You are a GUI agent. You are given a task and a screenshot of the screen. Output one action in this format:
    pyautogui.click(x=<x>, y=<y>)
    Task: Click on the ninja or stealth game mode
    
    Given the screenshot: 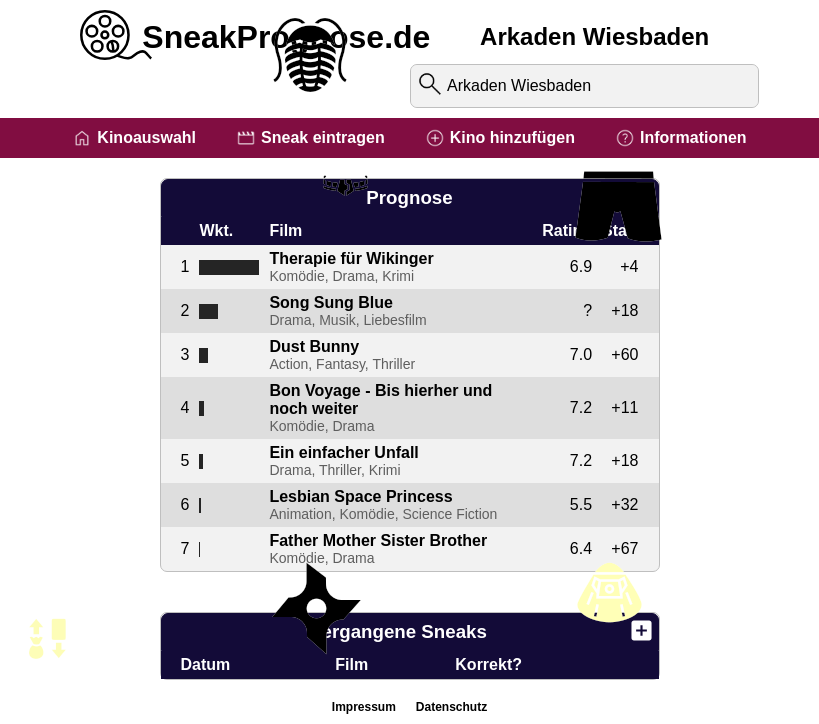 What is the action you would take?
    pyautogui.click(x=316, y=608)
    